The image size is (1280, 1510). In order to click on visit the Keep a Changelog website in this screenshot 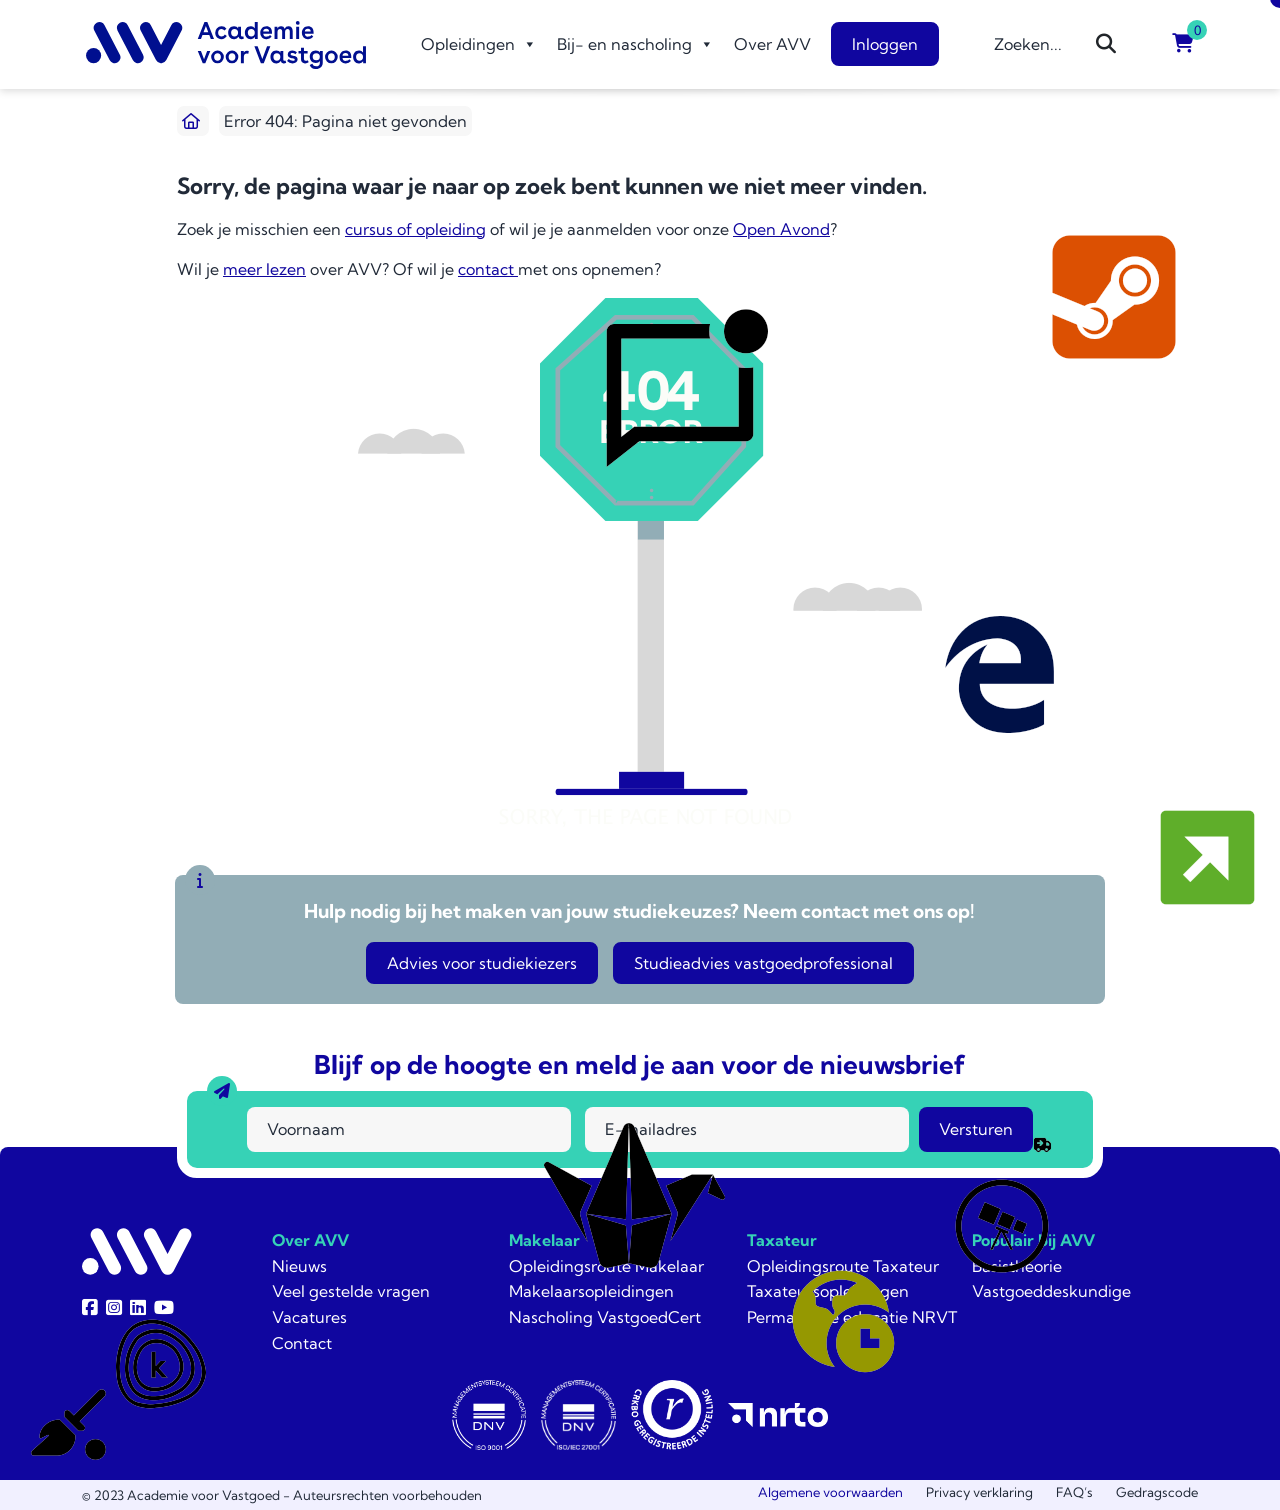, I will do `click(161, 1364)`.